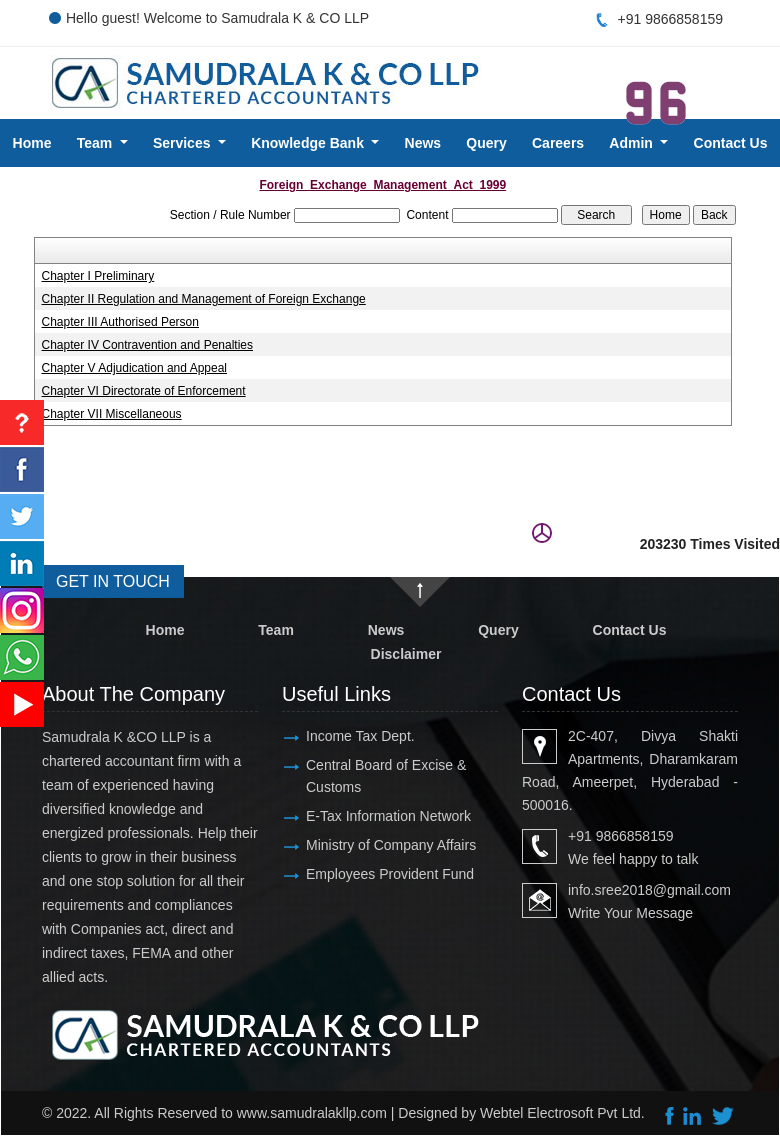 The height and width of the screenshot is (1136, 780). Describe the element at coordinates (542, 533) in the screenshot. I see `mercedes-benz brand logo` at that location.